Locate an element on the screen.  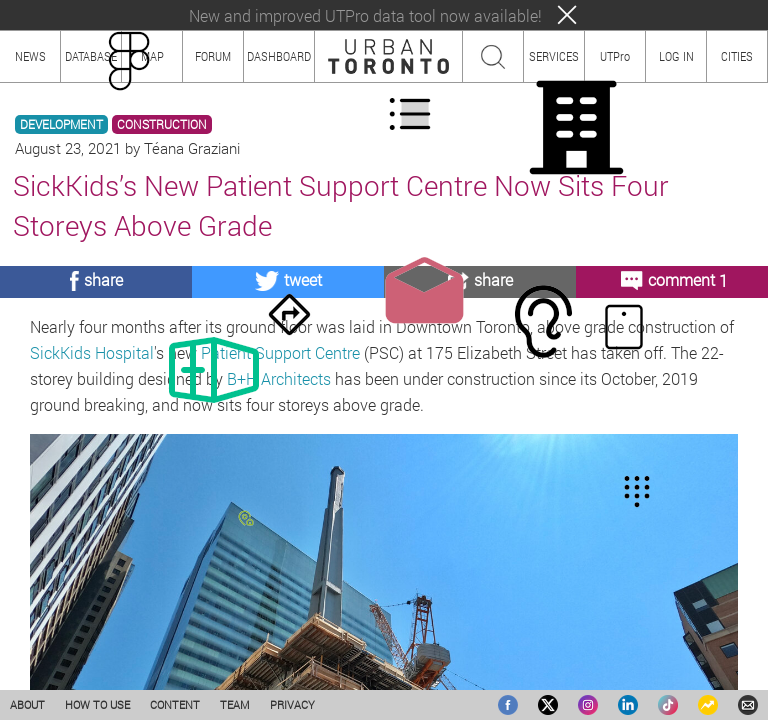
access audio or hearing settings is located at coordinates (543, 321).